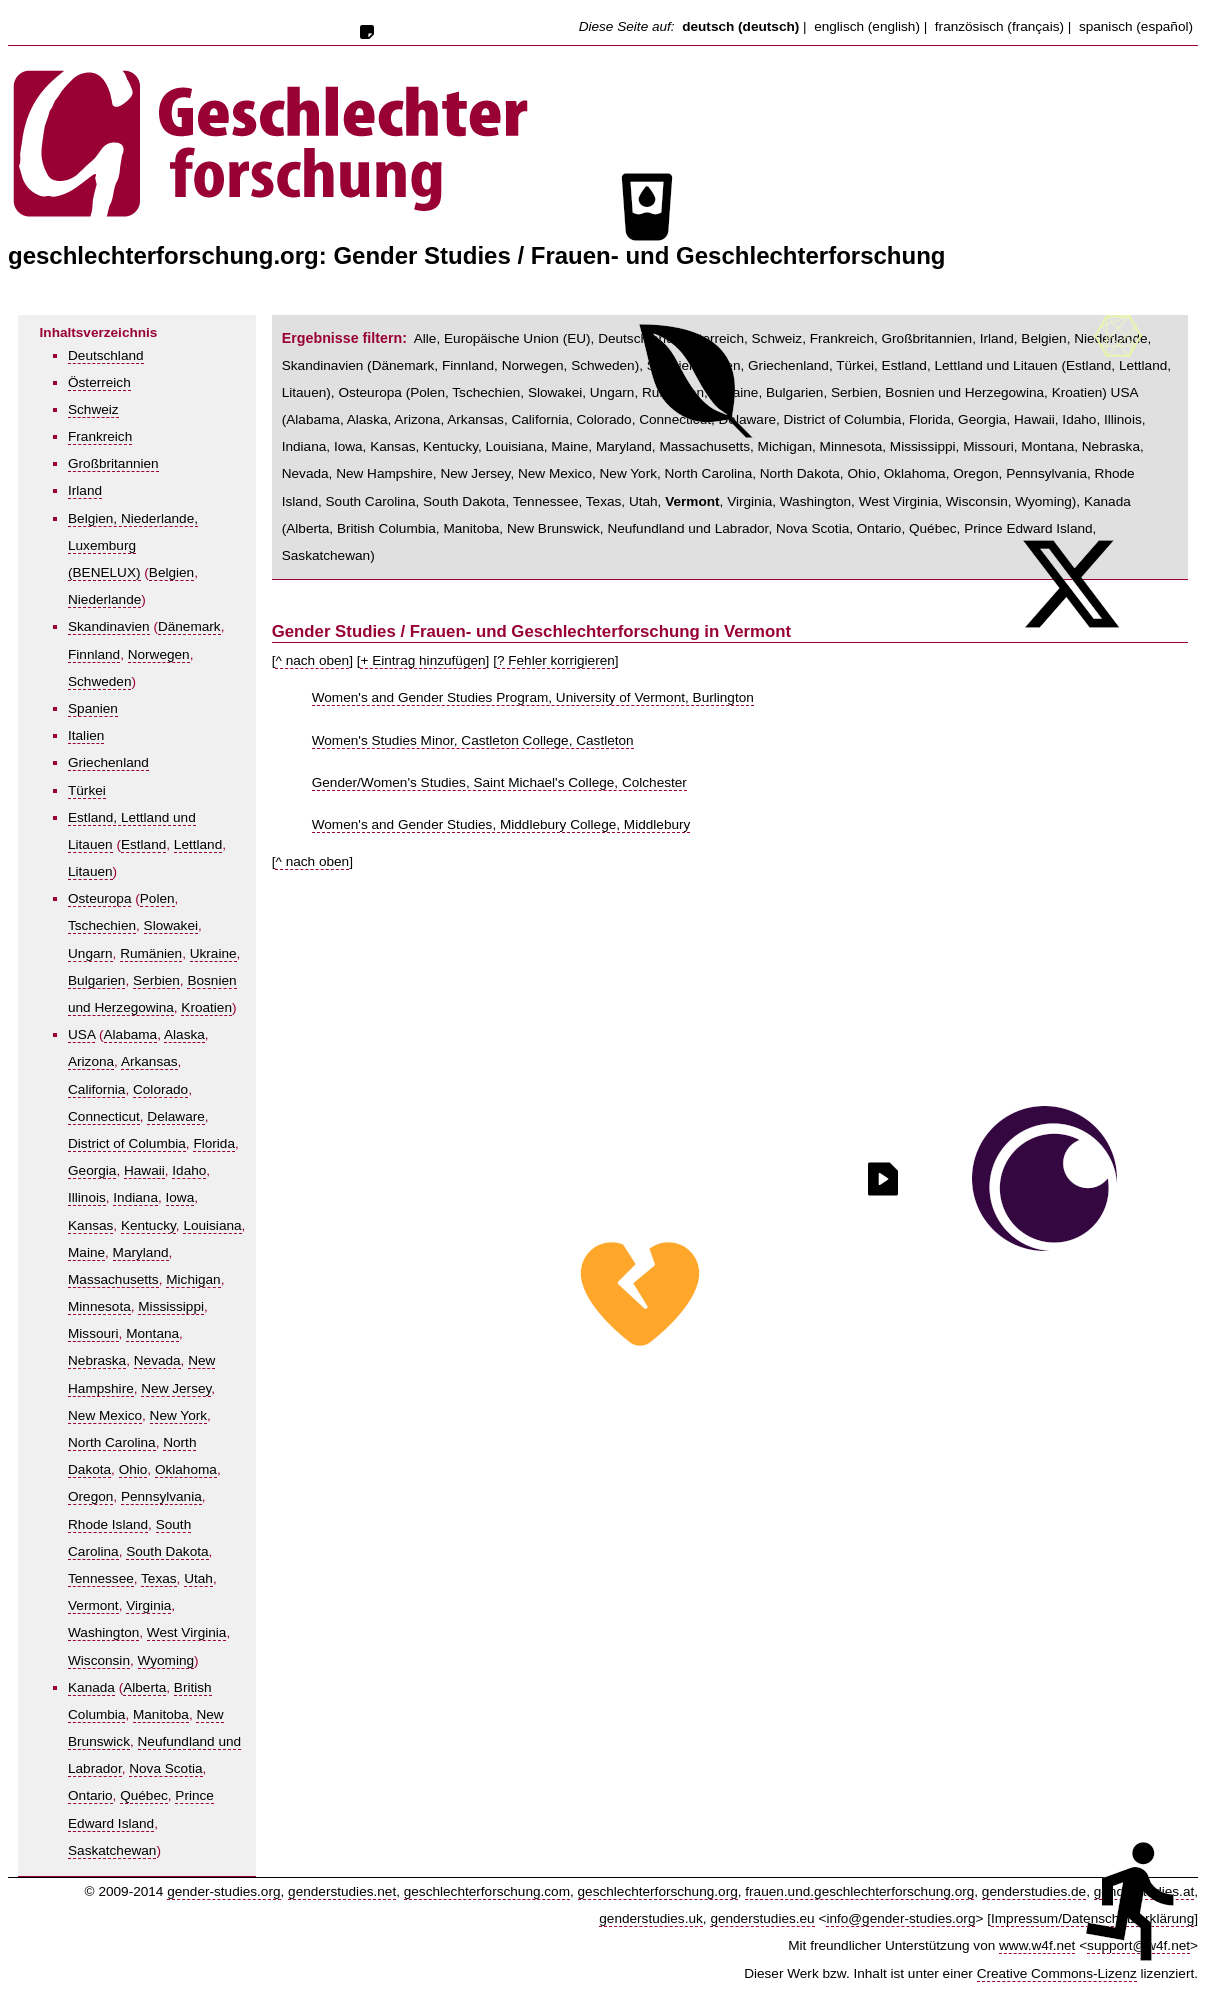  I want to click on open the Crunchyroll app, so click(1044, 1178).